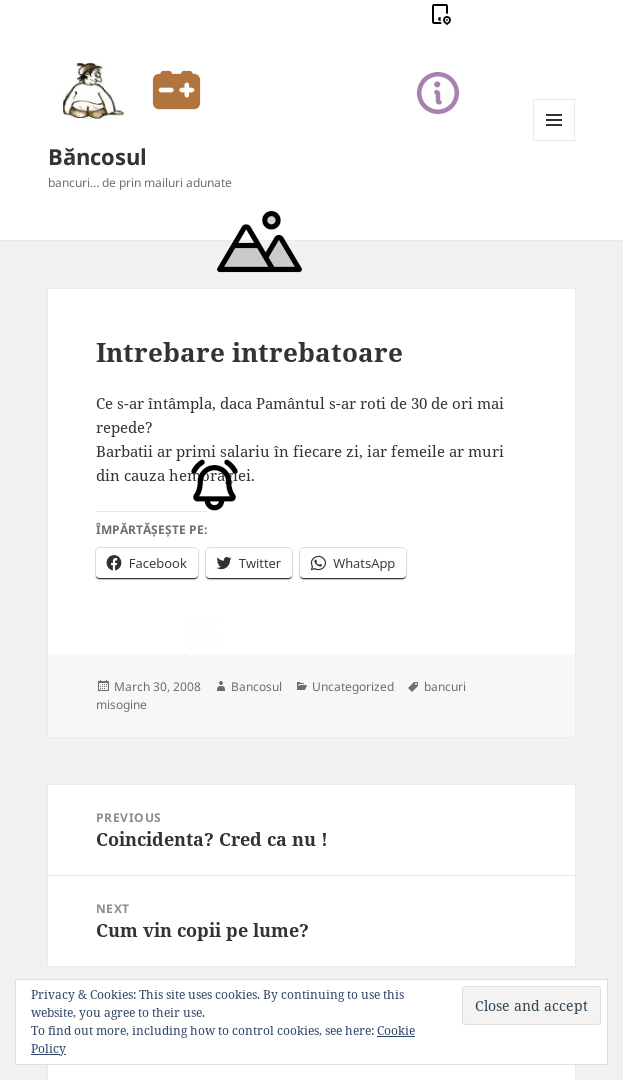 The width and height of the screenshot is (623, 1080). What do you see at coordinates (201, 635) in the screenshot?
I see `browse furniture or seating options` at bounding box center [201, 635].